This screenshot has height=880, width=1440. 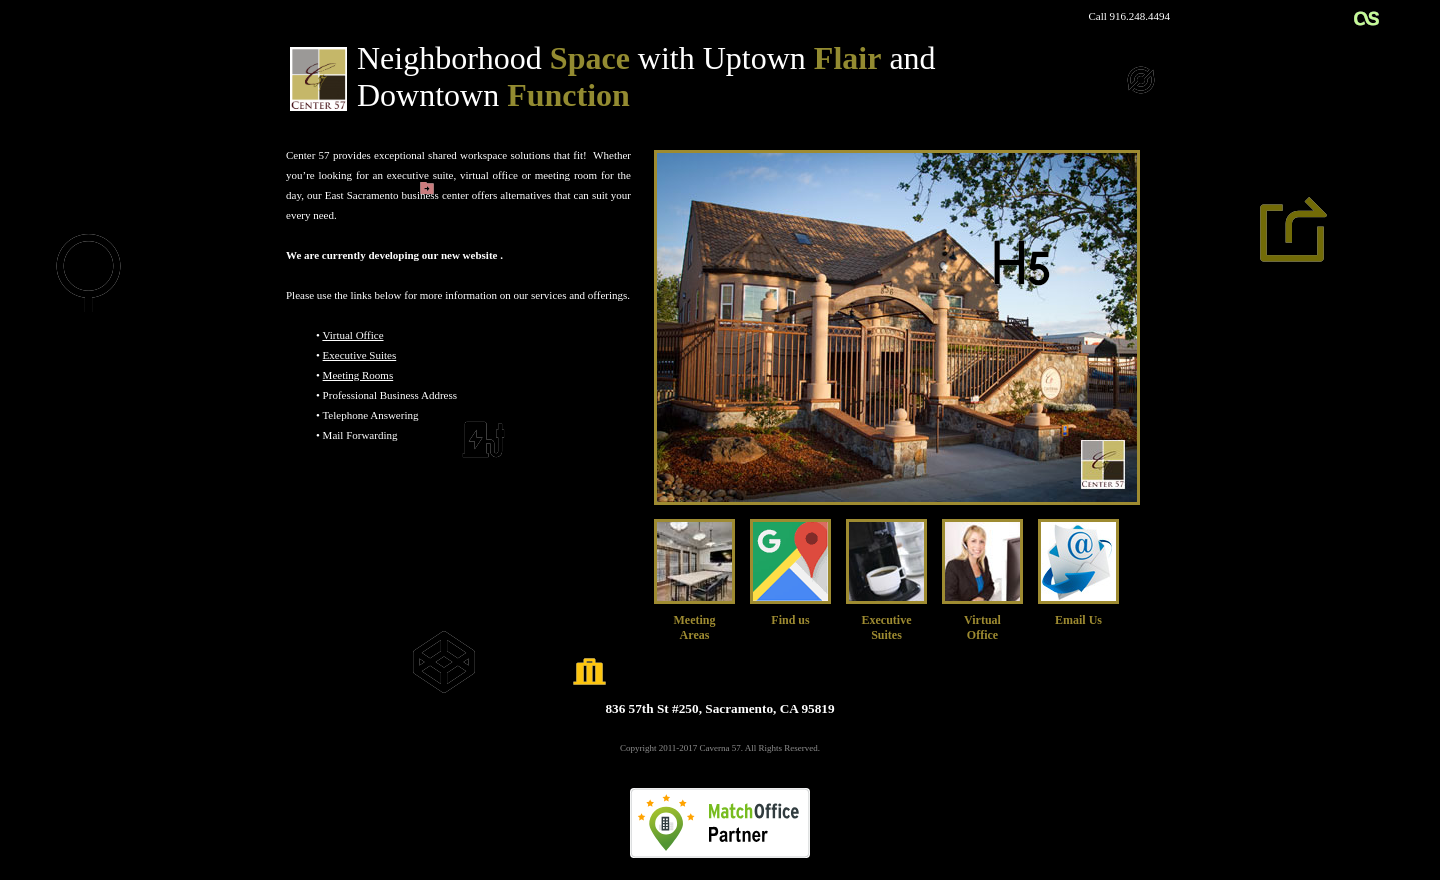 What do you see at coordinates (1021, 262) in the screenshot?
I see `format text as heading level 5` at bounding box center [1021, 262].